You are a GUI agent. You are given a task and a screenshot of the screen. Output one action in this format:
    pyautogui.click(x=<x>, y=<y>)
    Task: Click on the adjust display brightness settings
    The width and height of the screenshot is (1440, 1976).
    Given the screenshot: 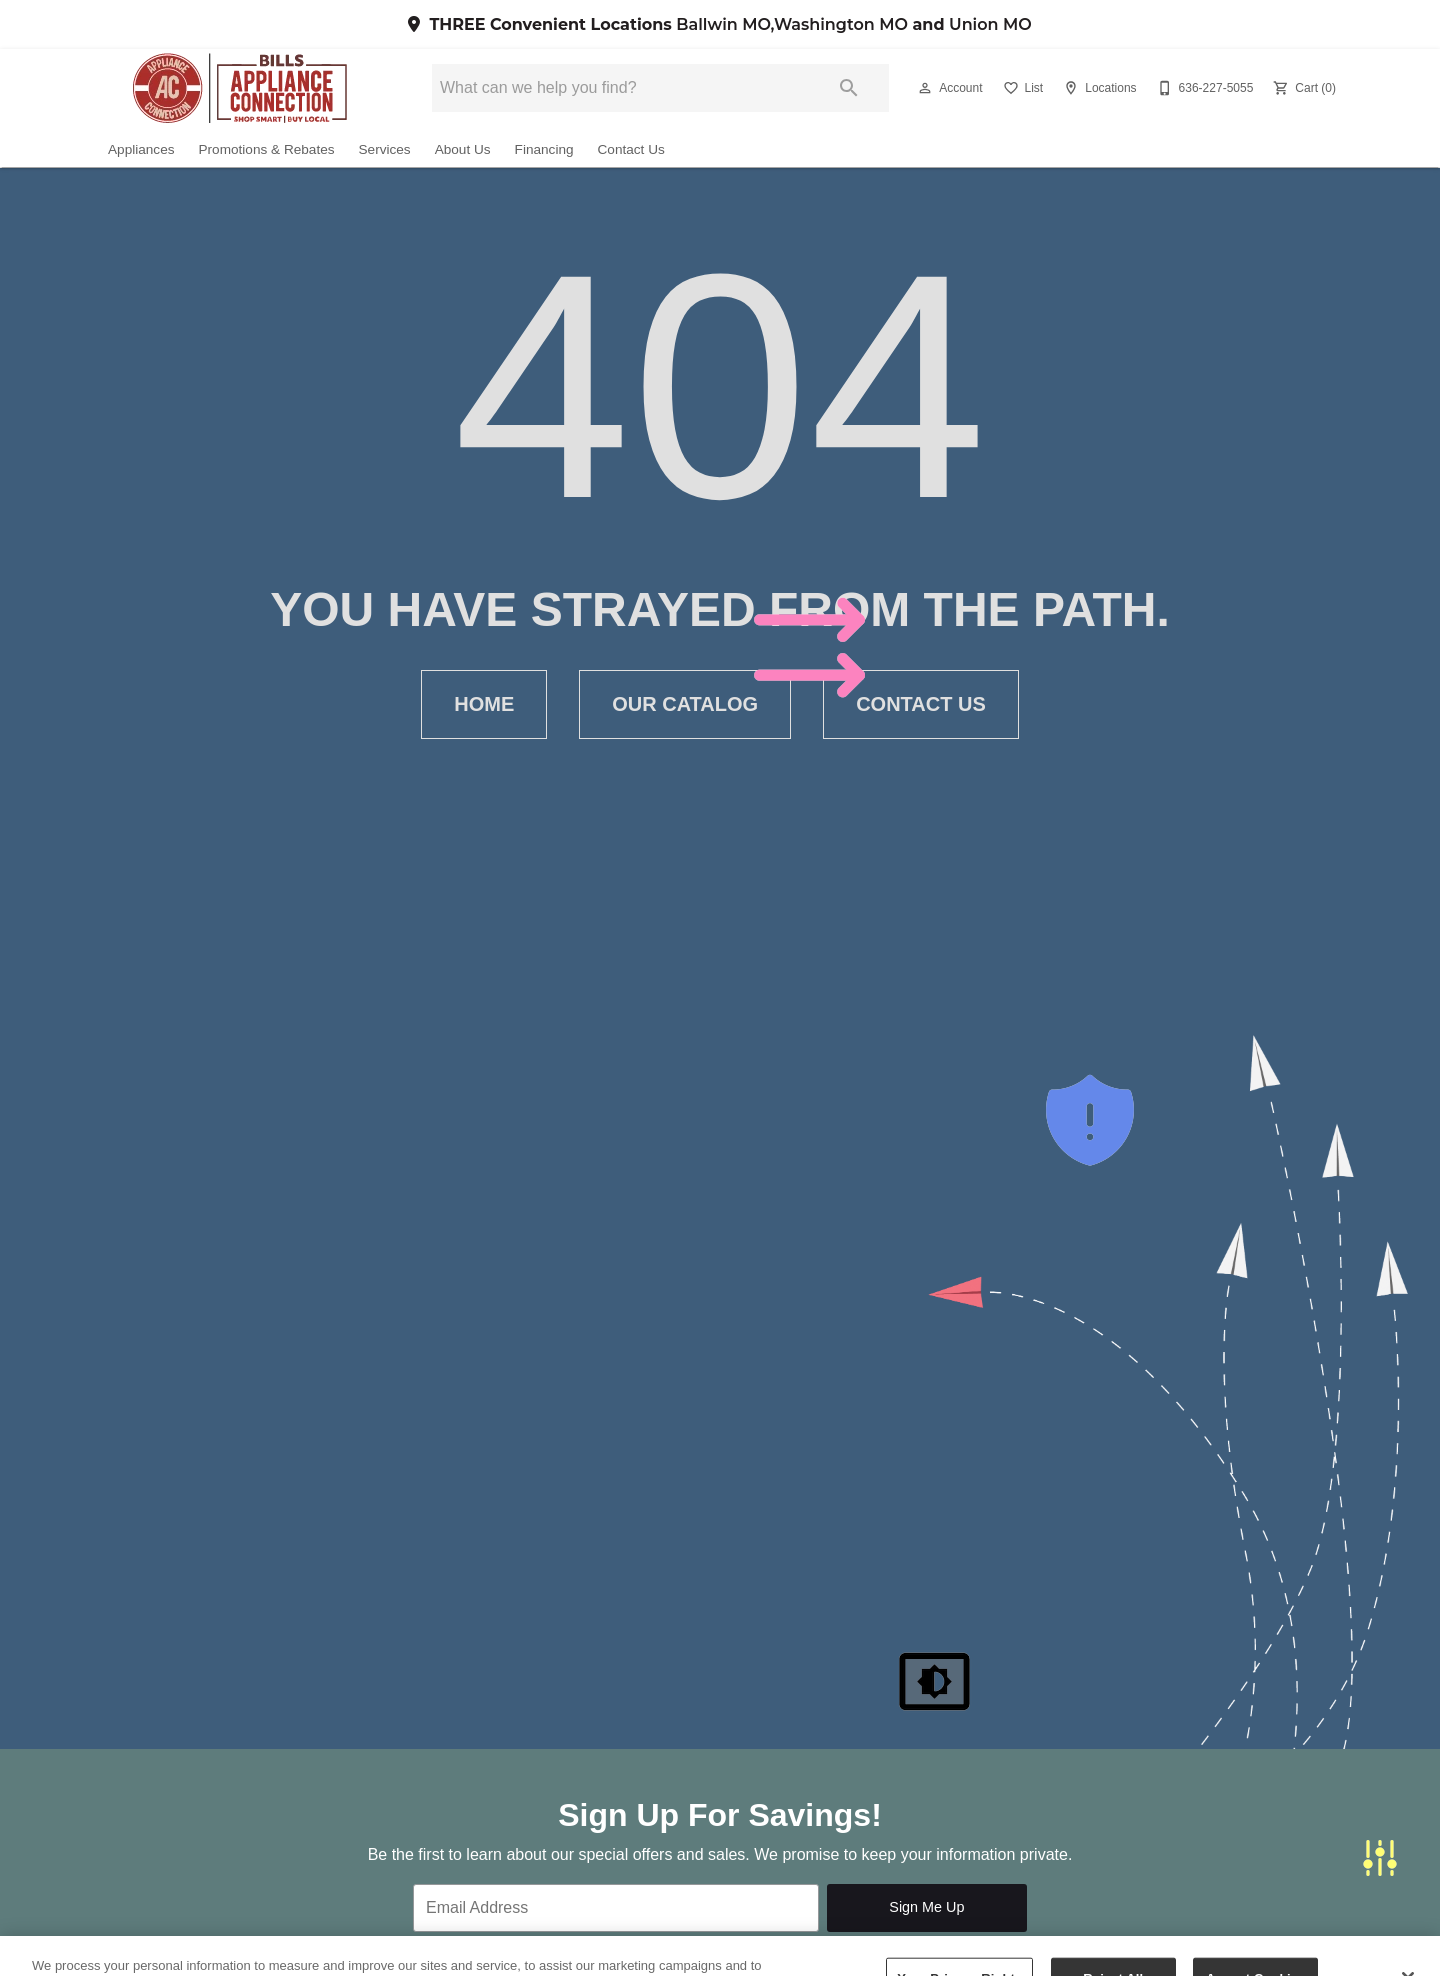 What is the action you would take?
    pyautogui.click(x=934, y=1681)
    